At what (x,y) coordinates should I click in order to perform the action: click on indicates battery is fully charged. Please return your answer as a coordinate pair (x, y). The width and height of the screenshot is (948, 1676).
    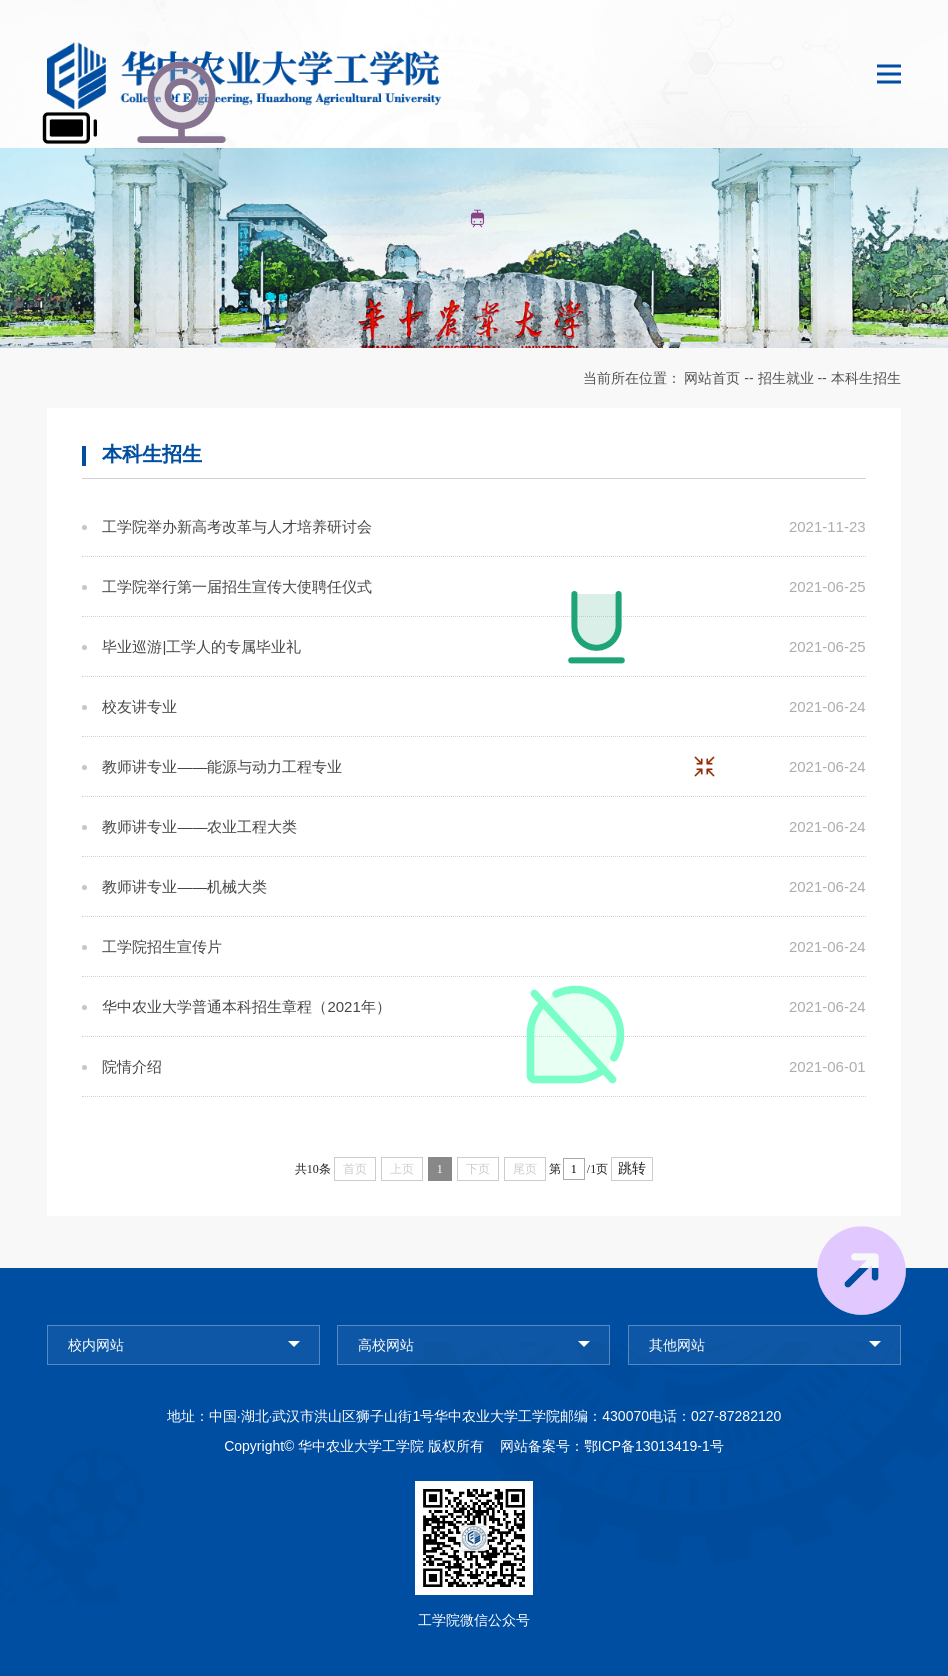
    Looking at the image, I should click on (69, 128).